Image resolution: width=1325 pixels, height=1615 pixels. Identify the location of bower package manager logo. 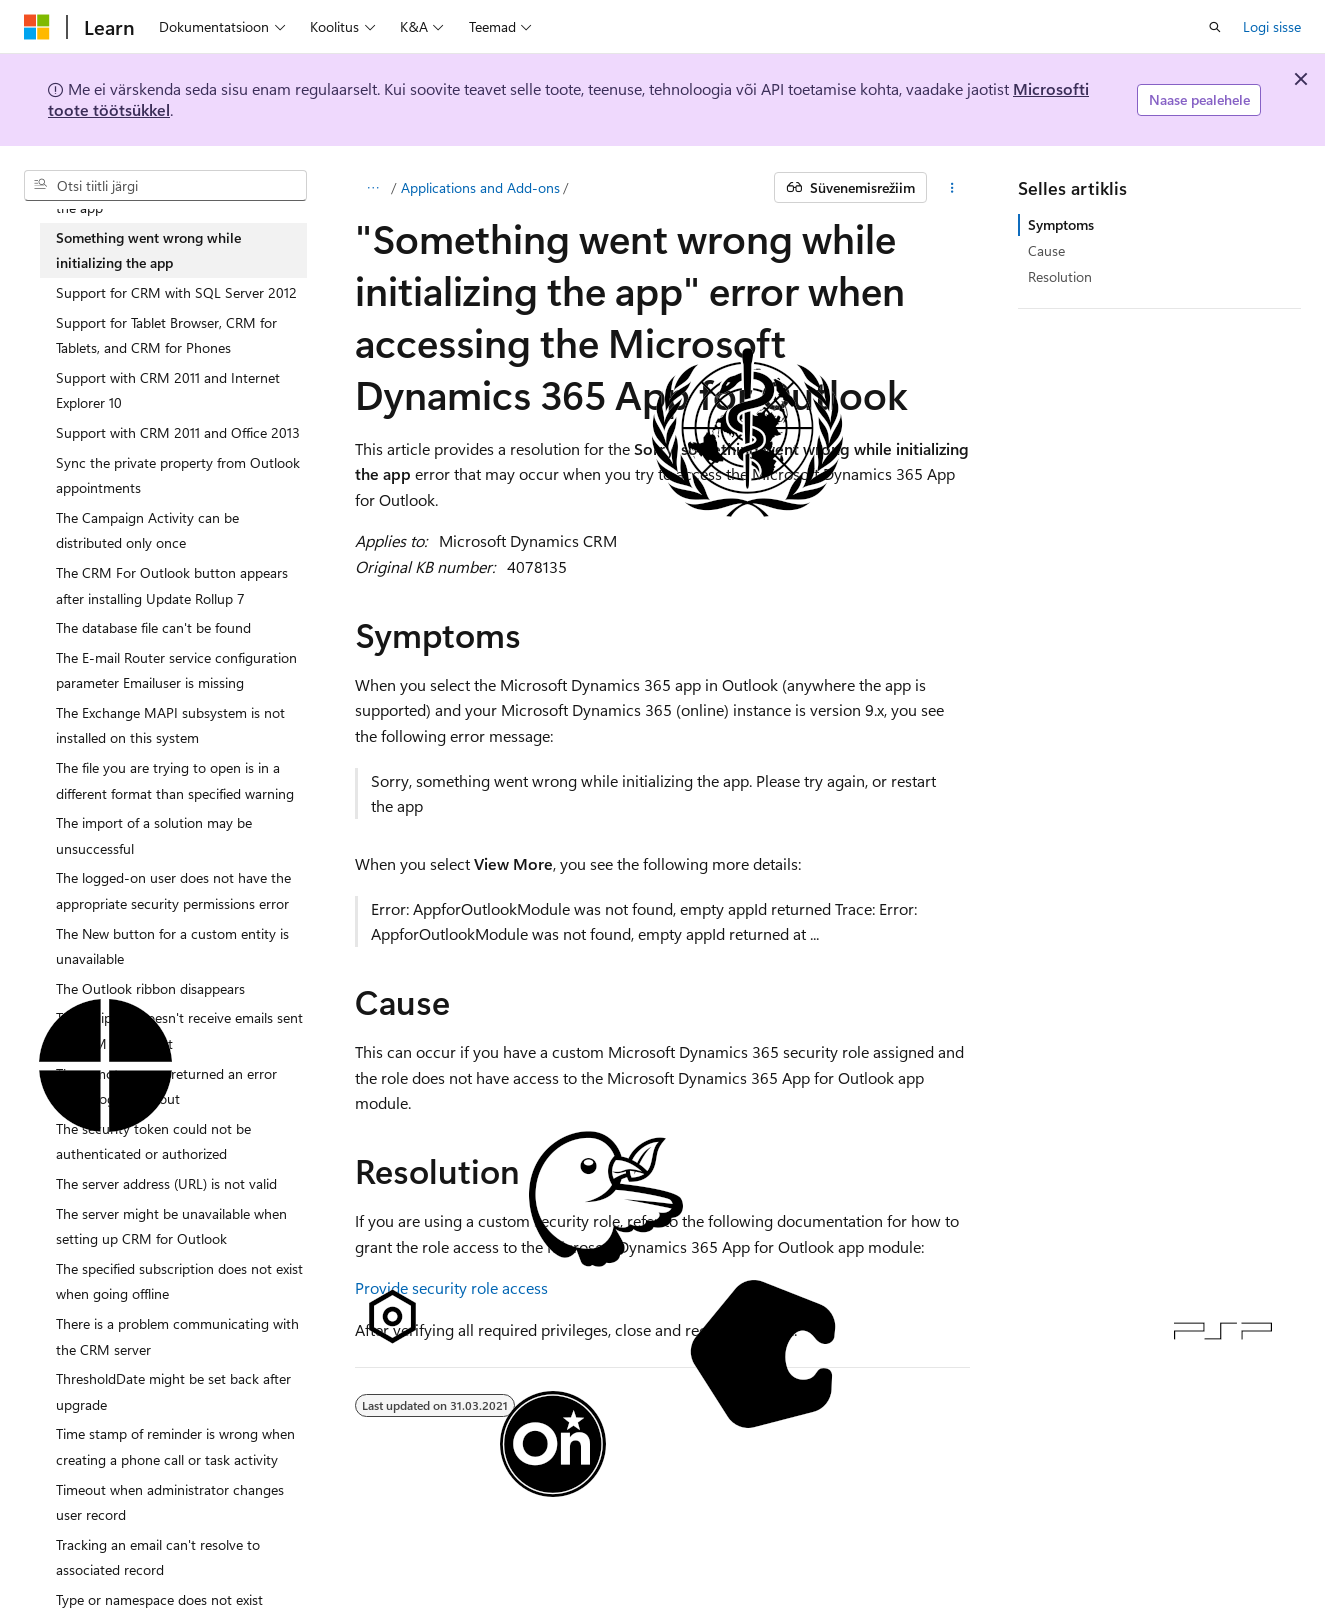
(606, 1199).